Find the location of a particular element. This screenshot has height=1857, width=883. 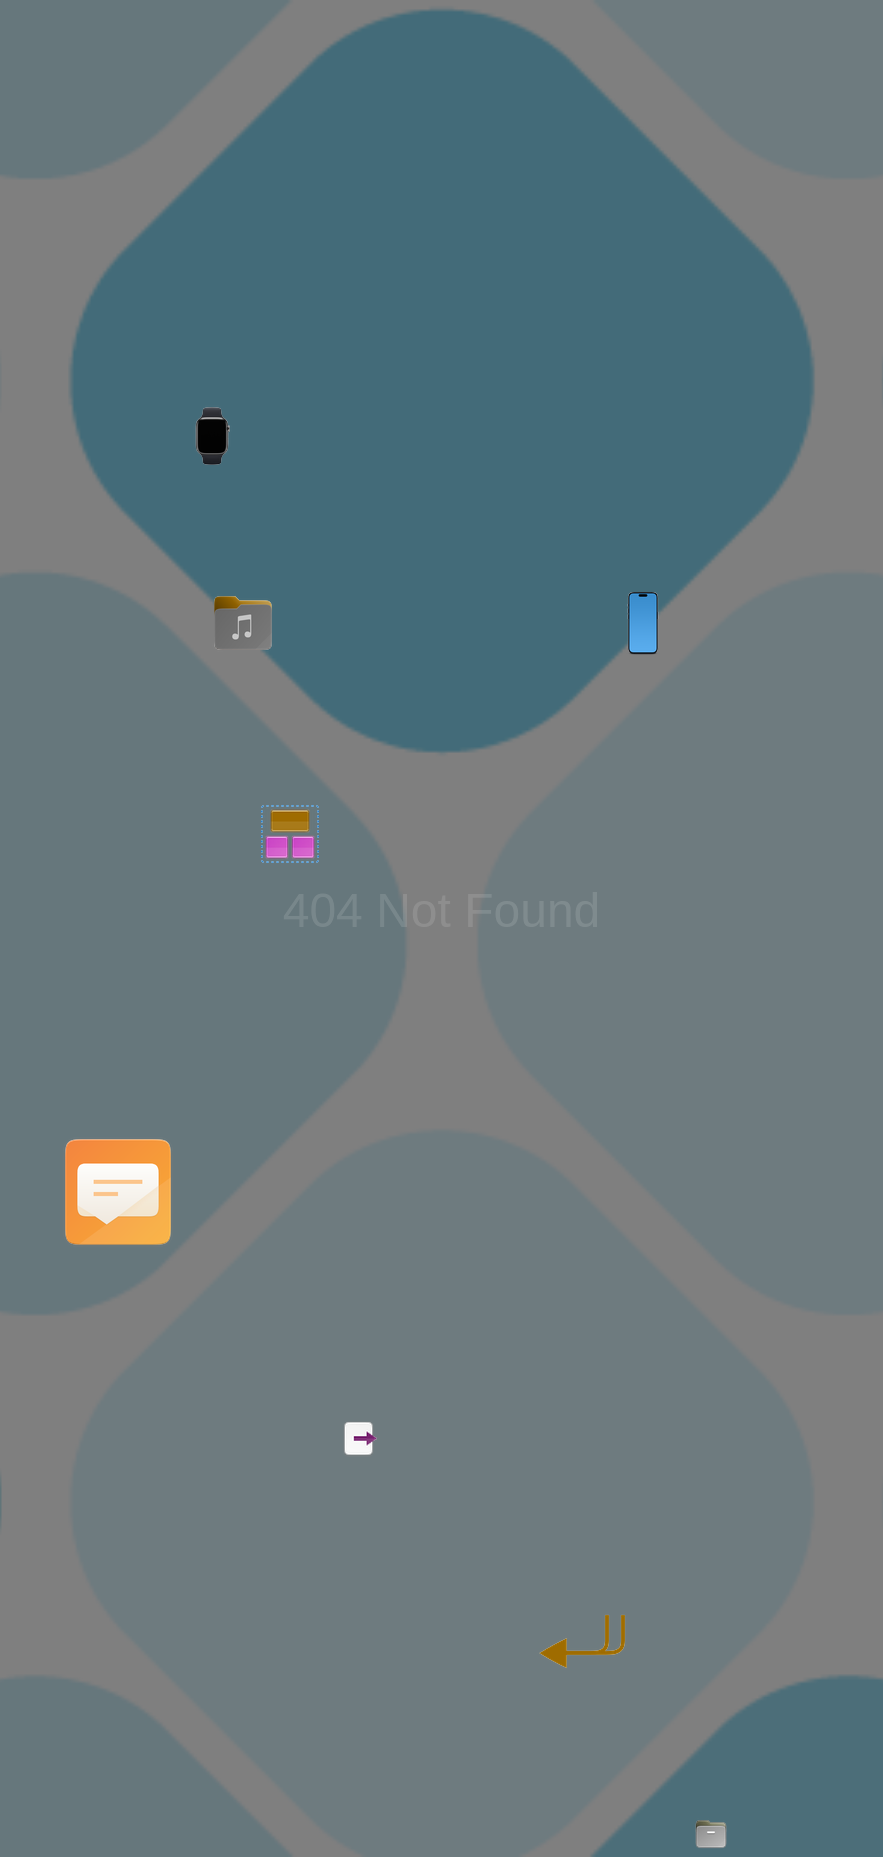

export document to another location is located at coordinates (358, 1438).